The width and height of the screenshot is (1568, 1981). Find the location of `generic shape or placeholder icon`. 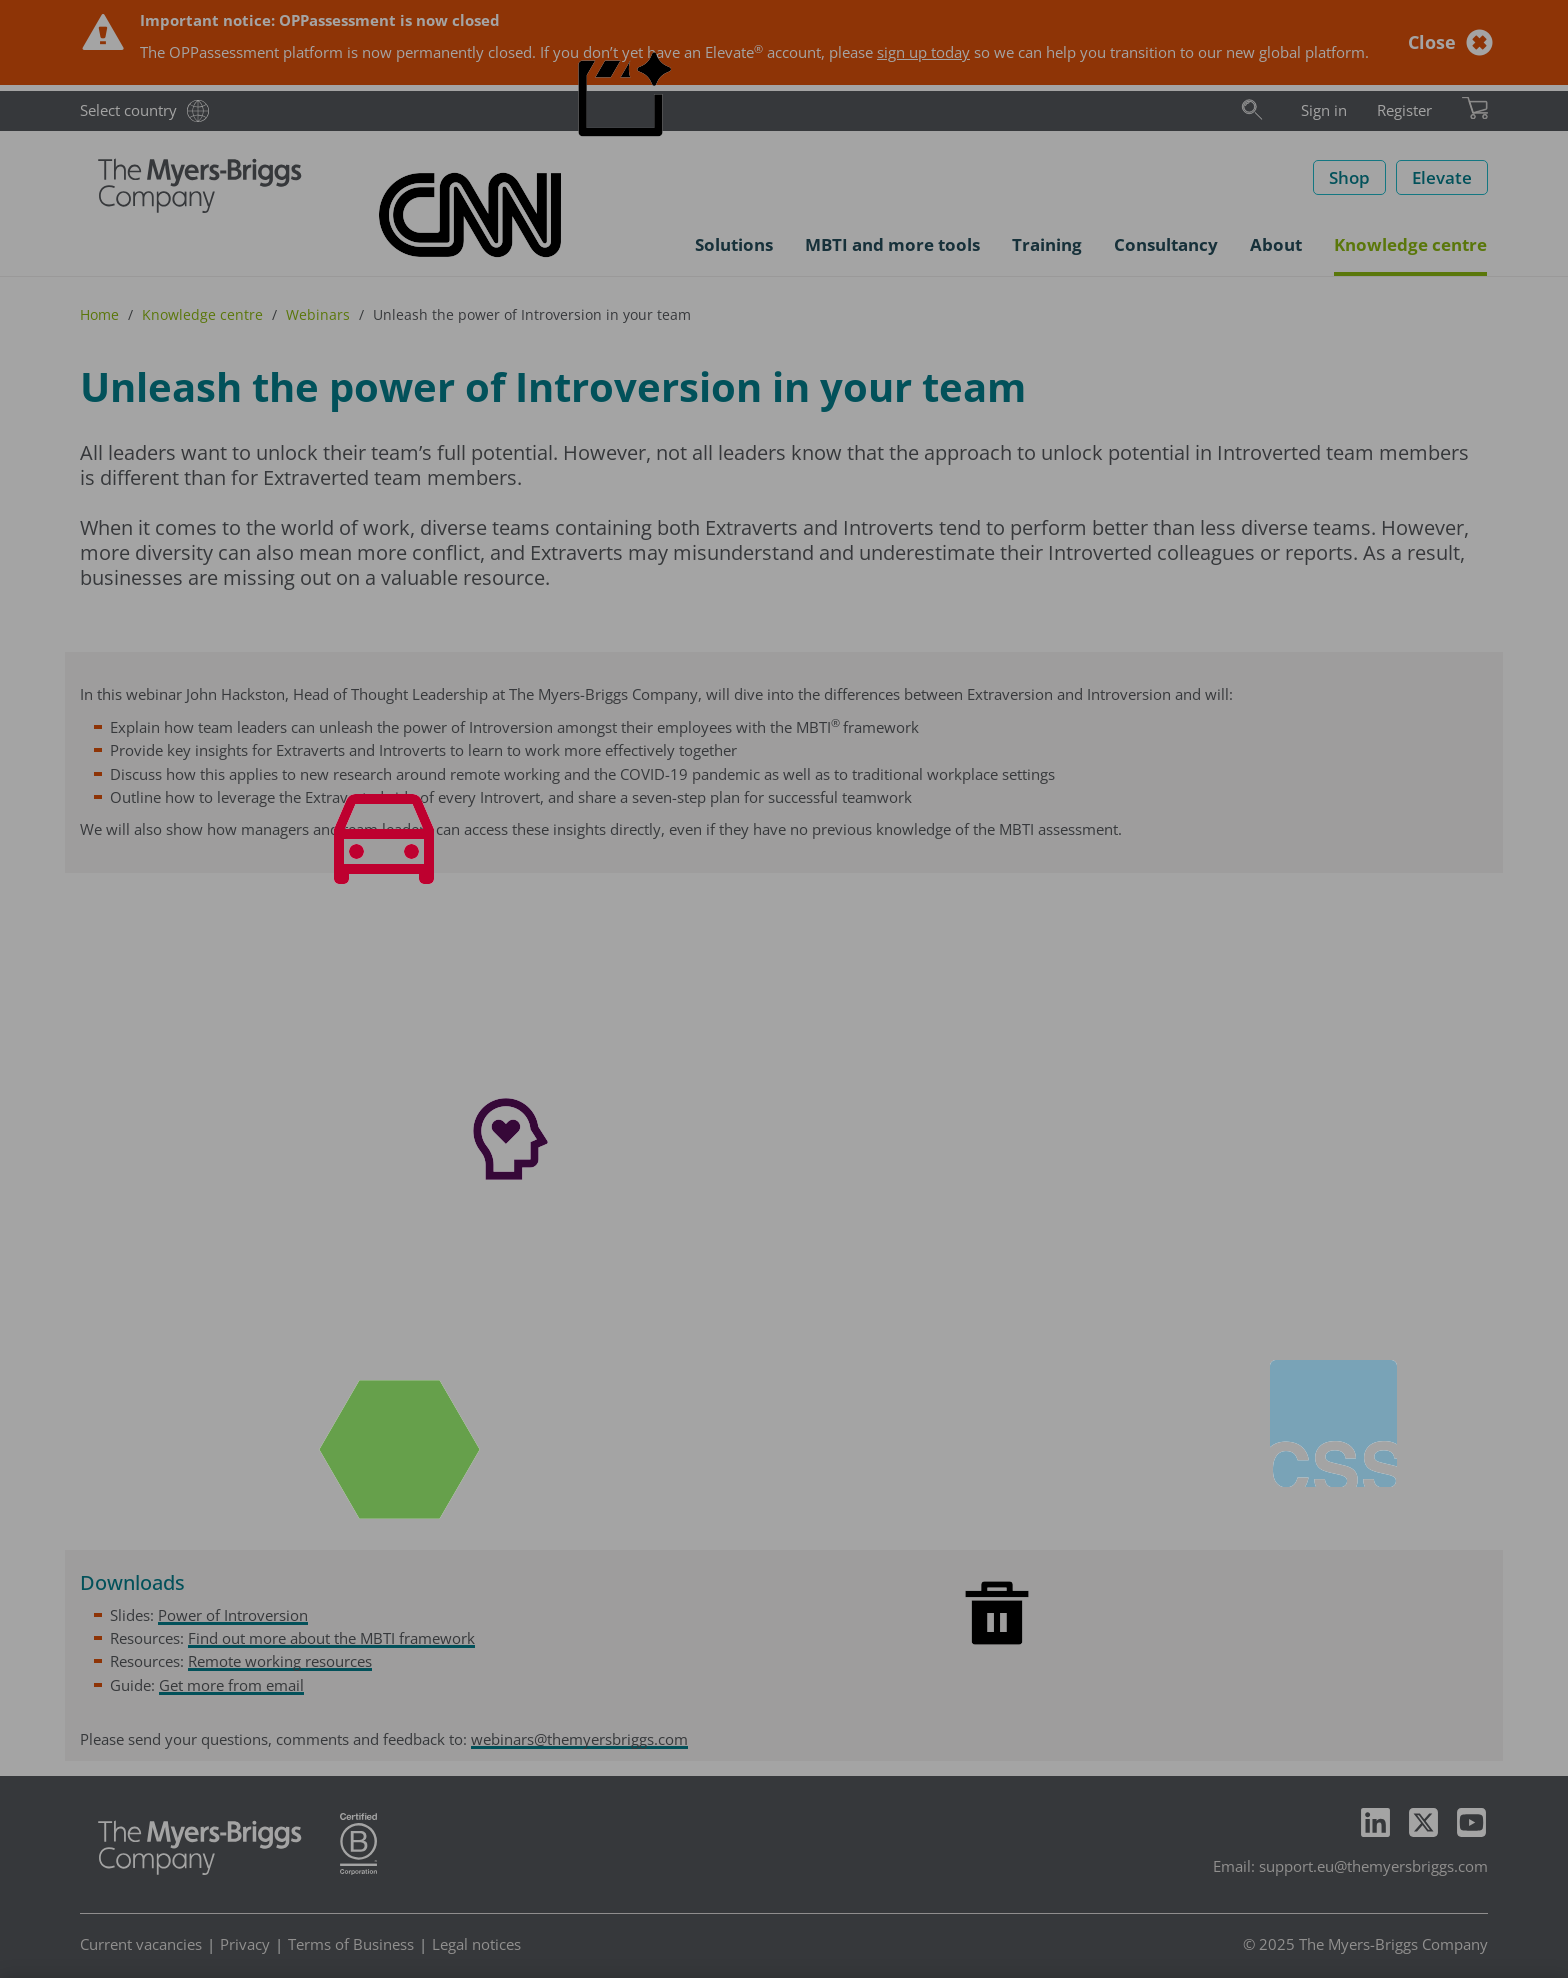

generic shape or placeholder icon is located at coordinates (399, 1449).